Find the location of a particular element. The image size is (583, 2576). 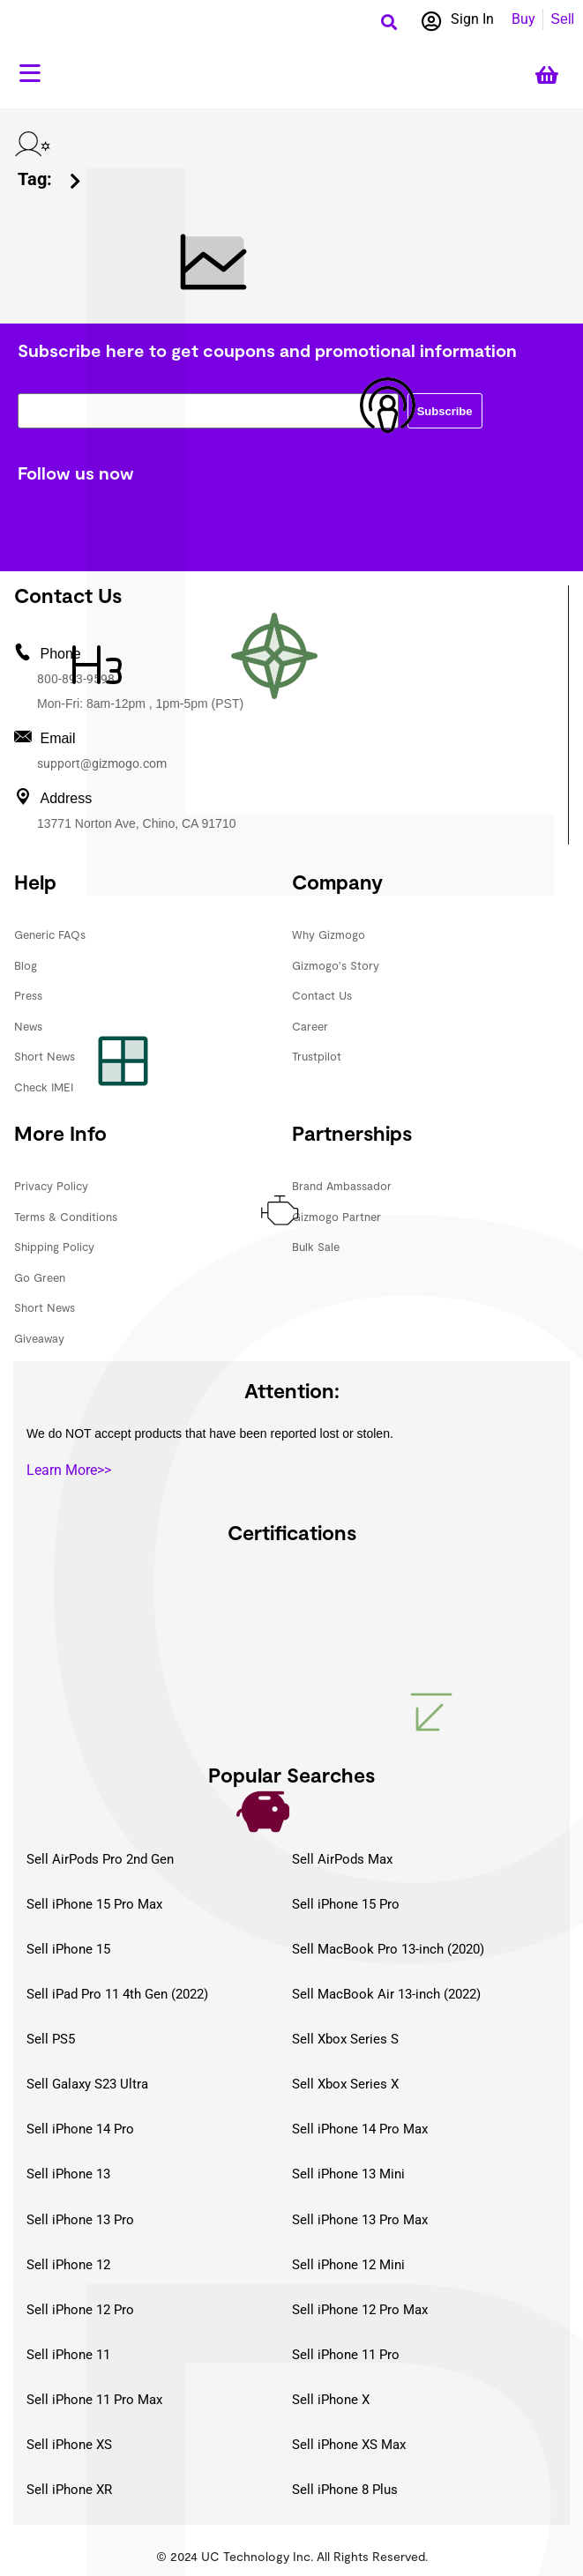

move item to bottom-left corner is located at coordinates (430, 1712).